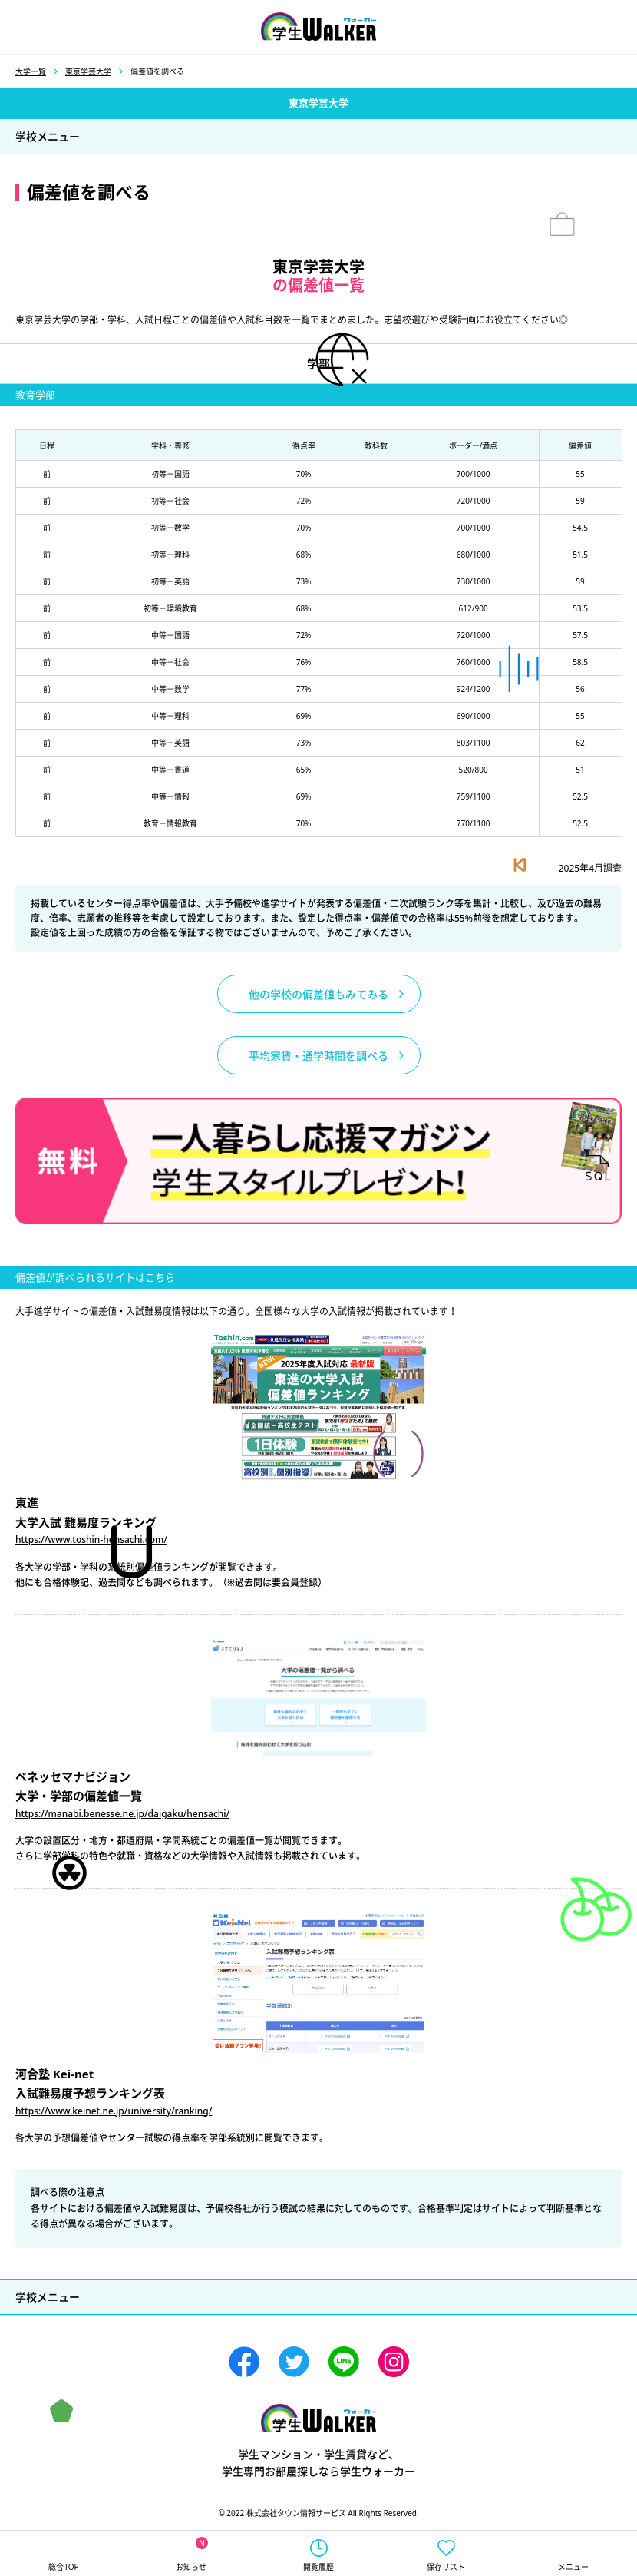 This screenshot has height=2576, width=637. Describe the element at coordinates (597, 1169) in the screenshot. I see `open or view an SQL database file` at that location.